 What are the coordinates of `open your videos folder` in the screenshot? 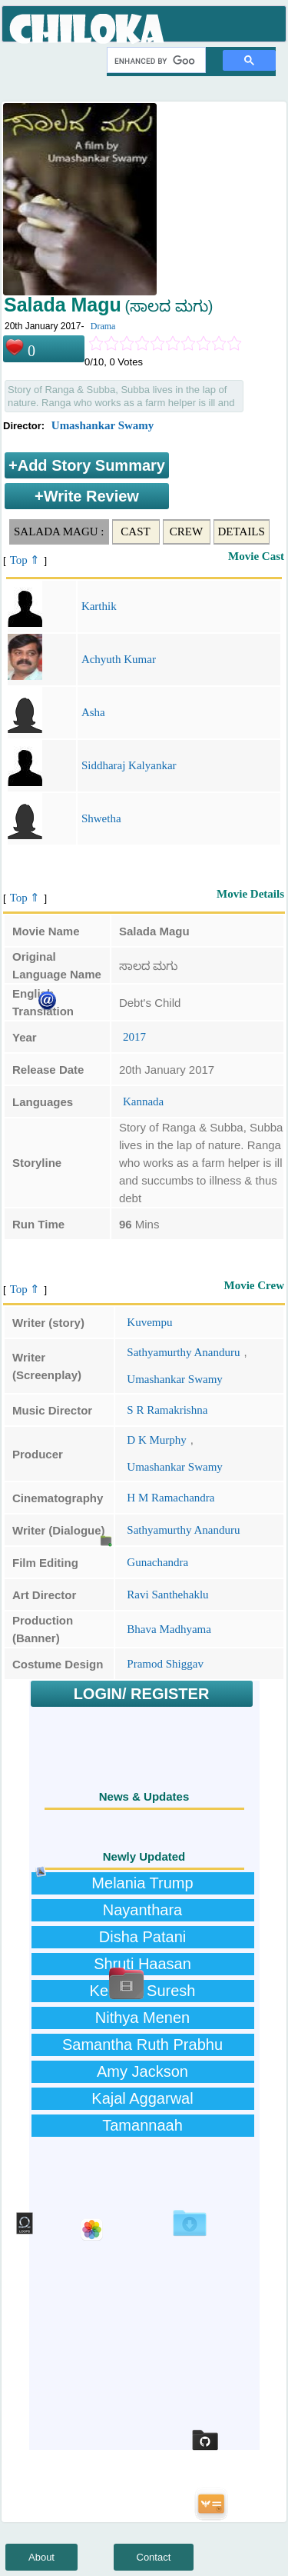 It's located at (126, 1983).